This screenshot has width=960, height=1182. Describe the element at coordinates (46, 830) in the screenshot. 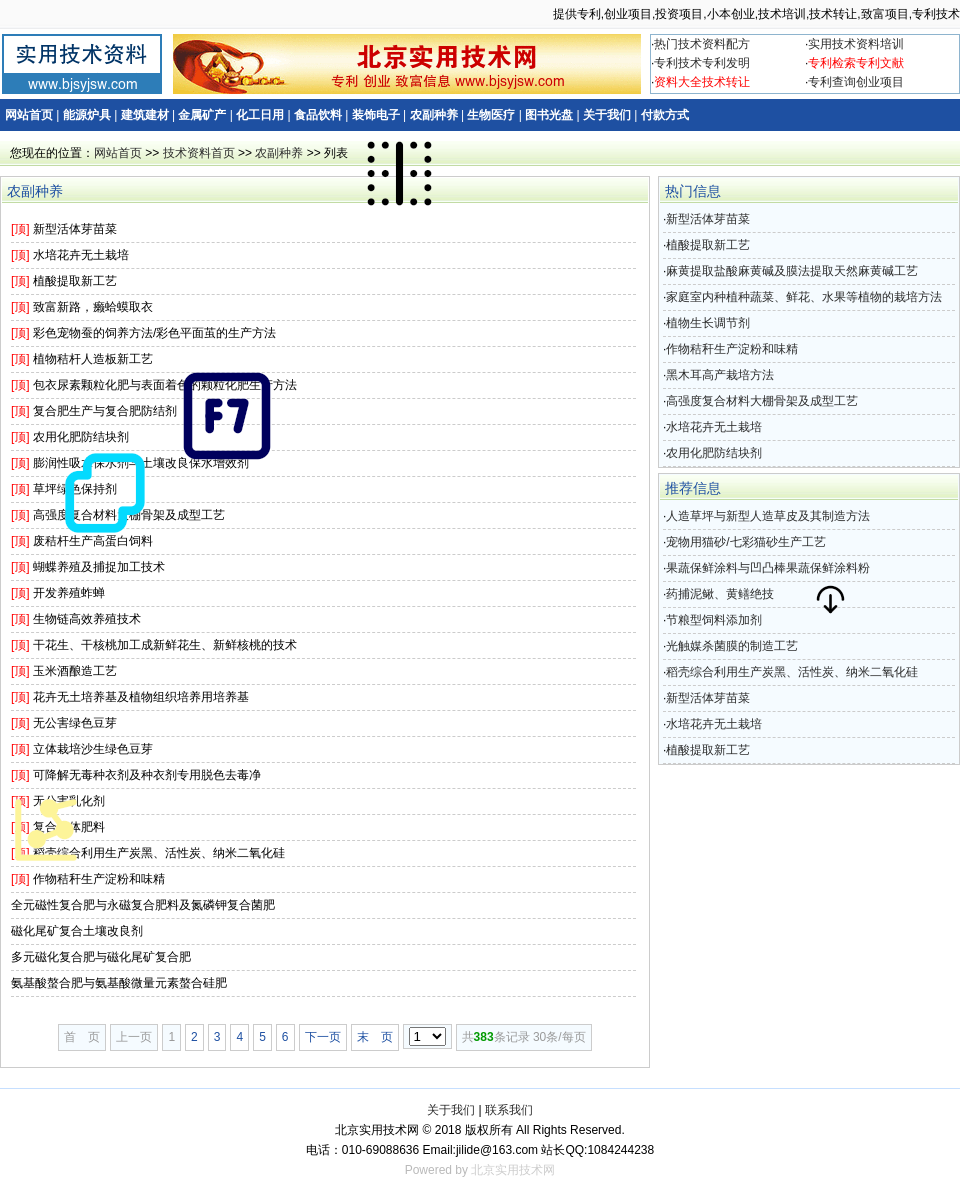

I see `view scatter plot or data visualization` at that location.